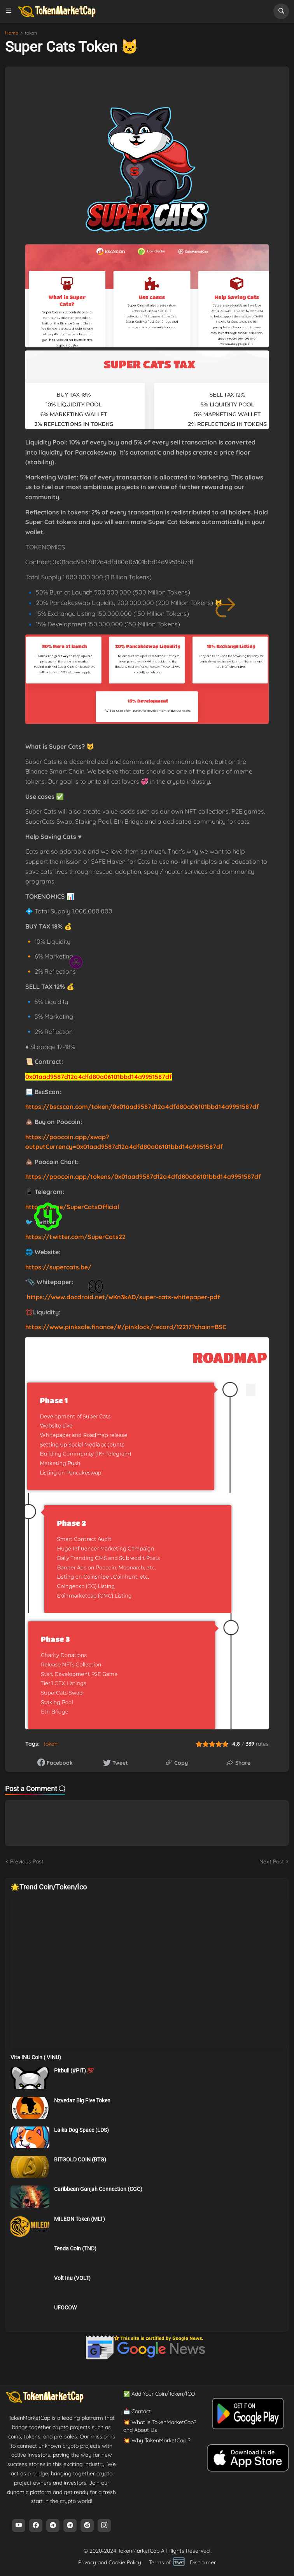 This screenshot has height=2576, width=294. Describe the element at coordinates (48, 1217) in the screenshot. I see `indicates a fourth-place ranking or position` at that location.